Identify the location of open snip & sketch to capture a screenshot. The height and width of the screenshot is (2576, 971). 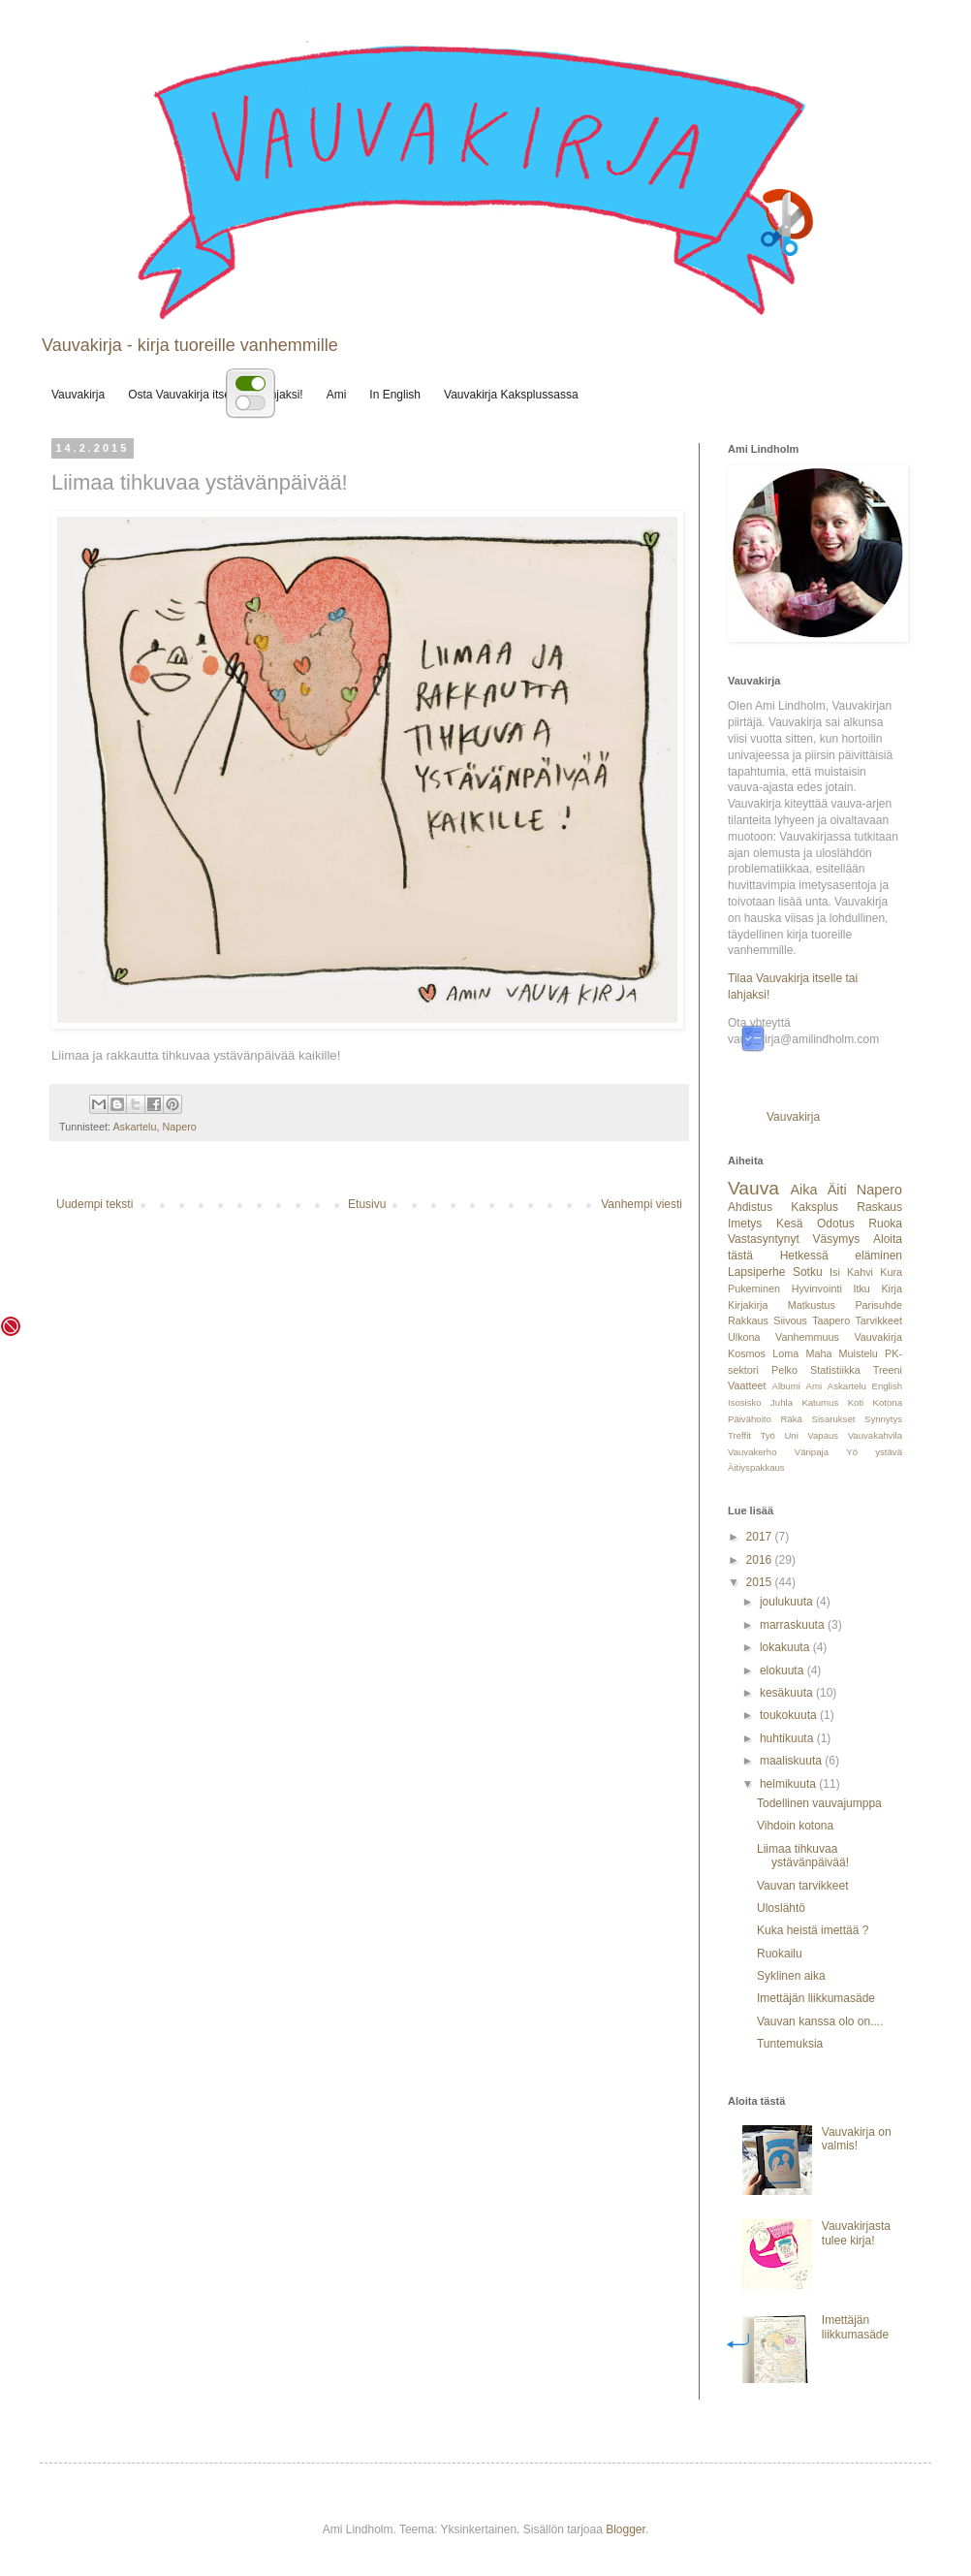
(786, 222).